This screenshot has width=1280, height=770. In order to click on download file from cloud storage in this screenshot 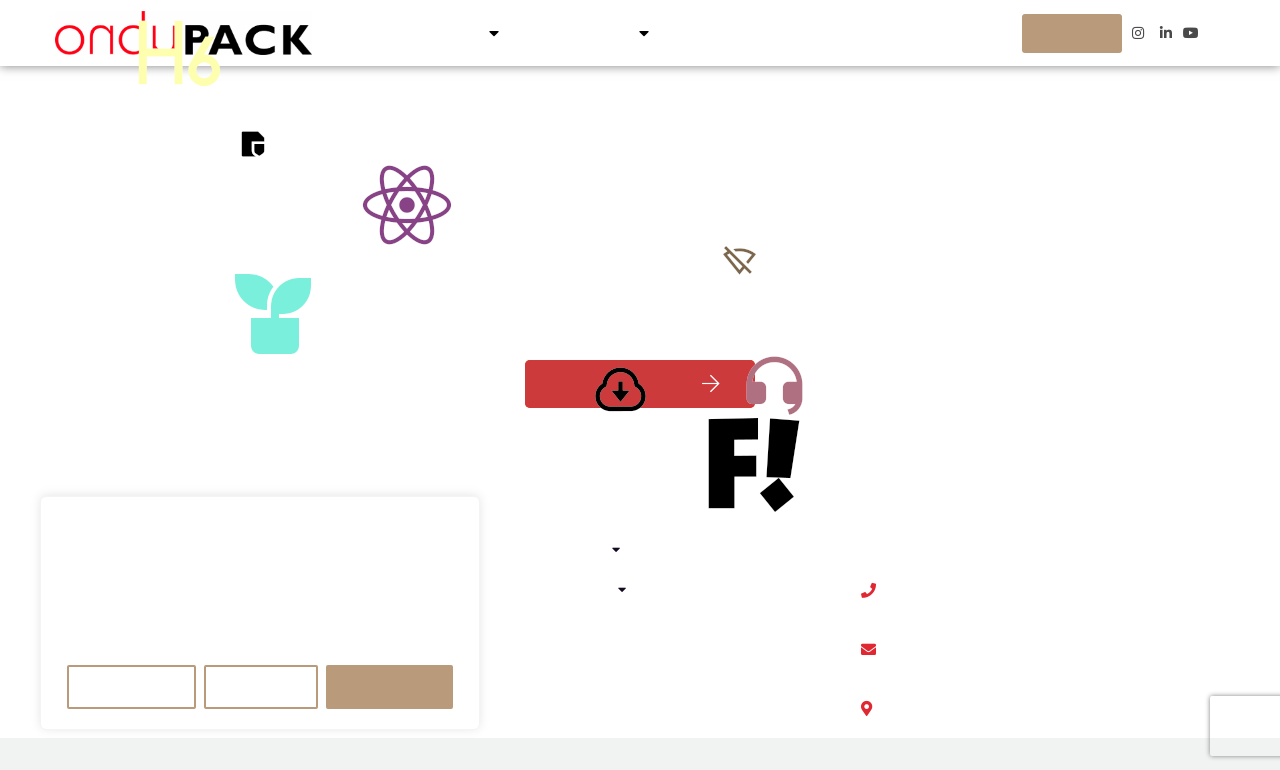, I will do `click(620, 390)`.